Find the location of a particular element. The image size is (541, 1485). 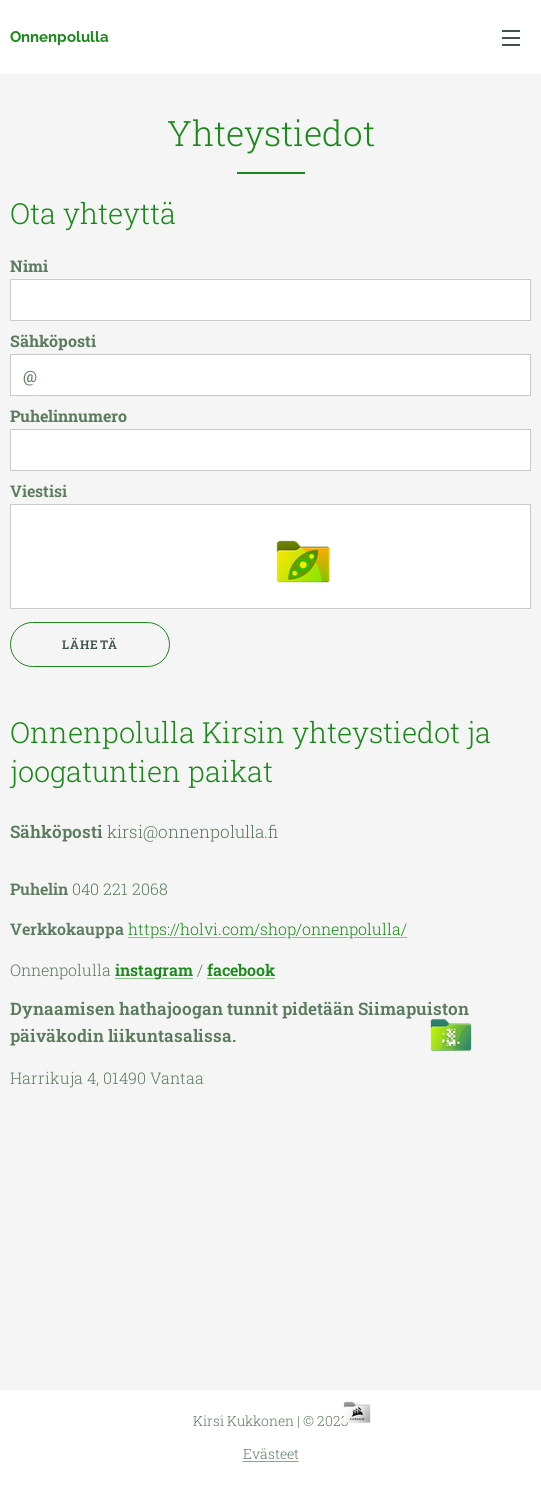

open your GameJolt games folder is located at coordinates (451, 1036).